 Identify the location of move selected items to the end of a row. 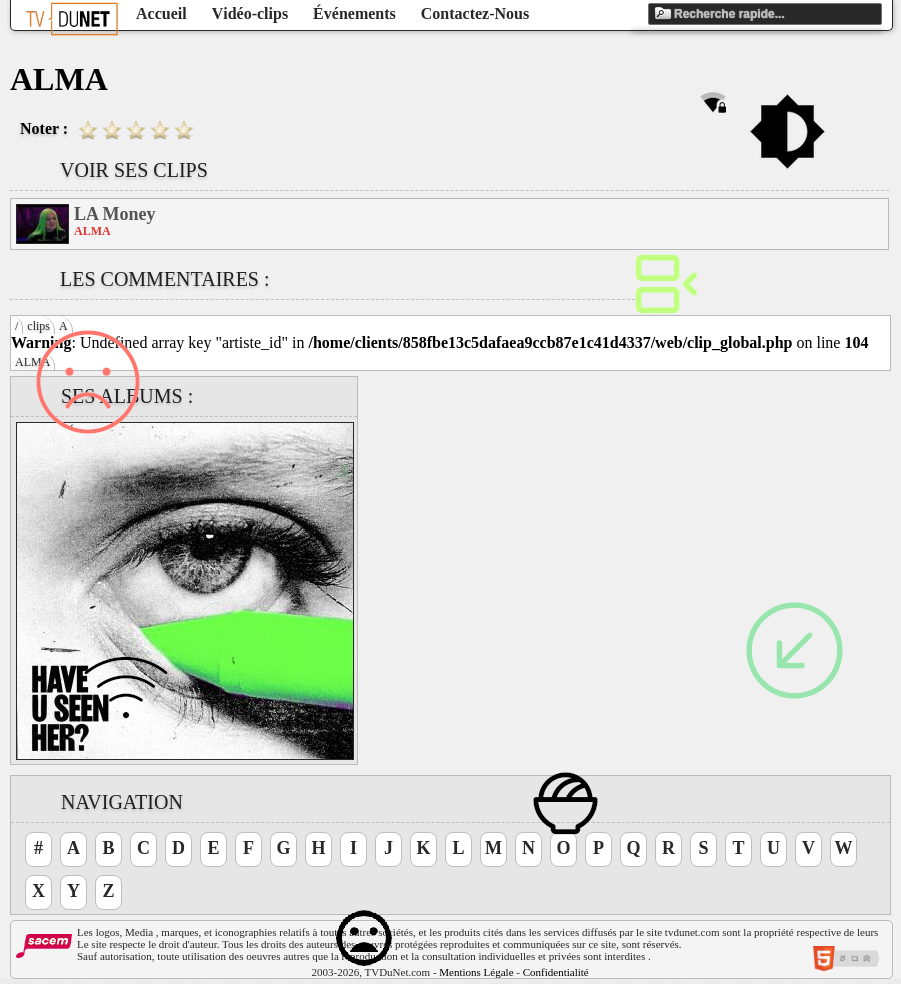
(665, 284).